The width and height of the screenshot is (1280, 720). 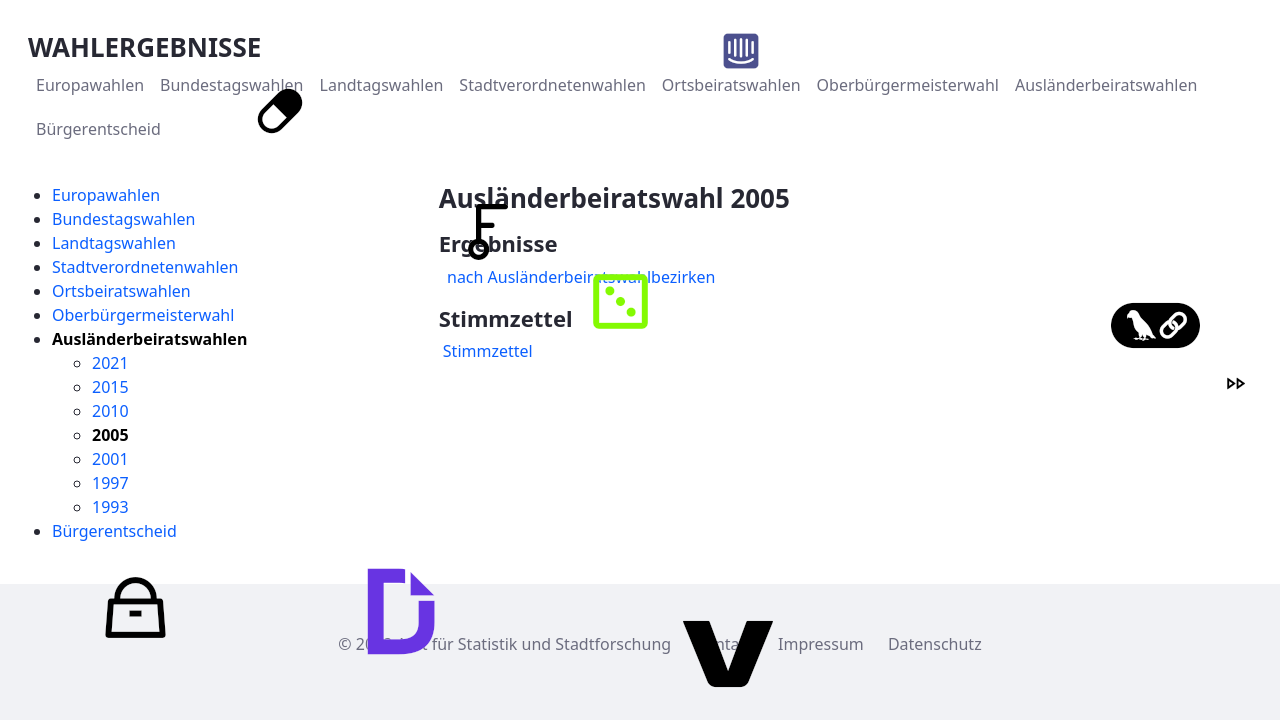 What do you see at coordinates (135, 607) in the screenshot?
I see `view your shopping bag` at bounding box center [135, 607].